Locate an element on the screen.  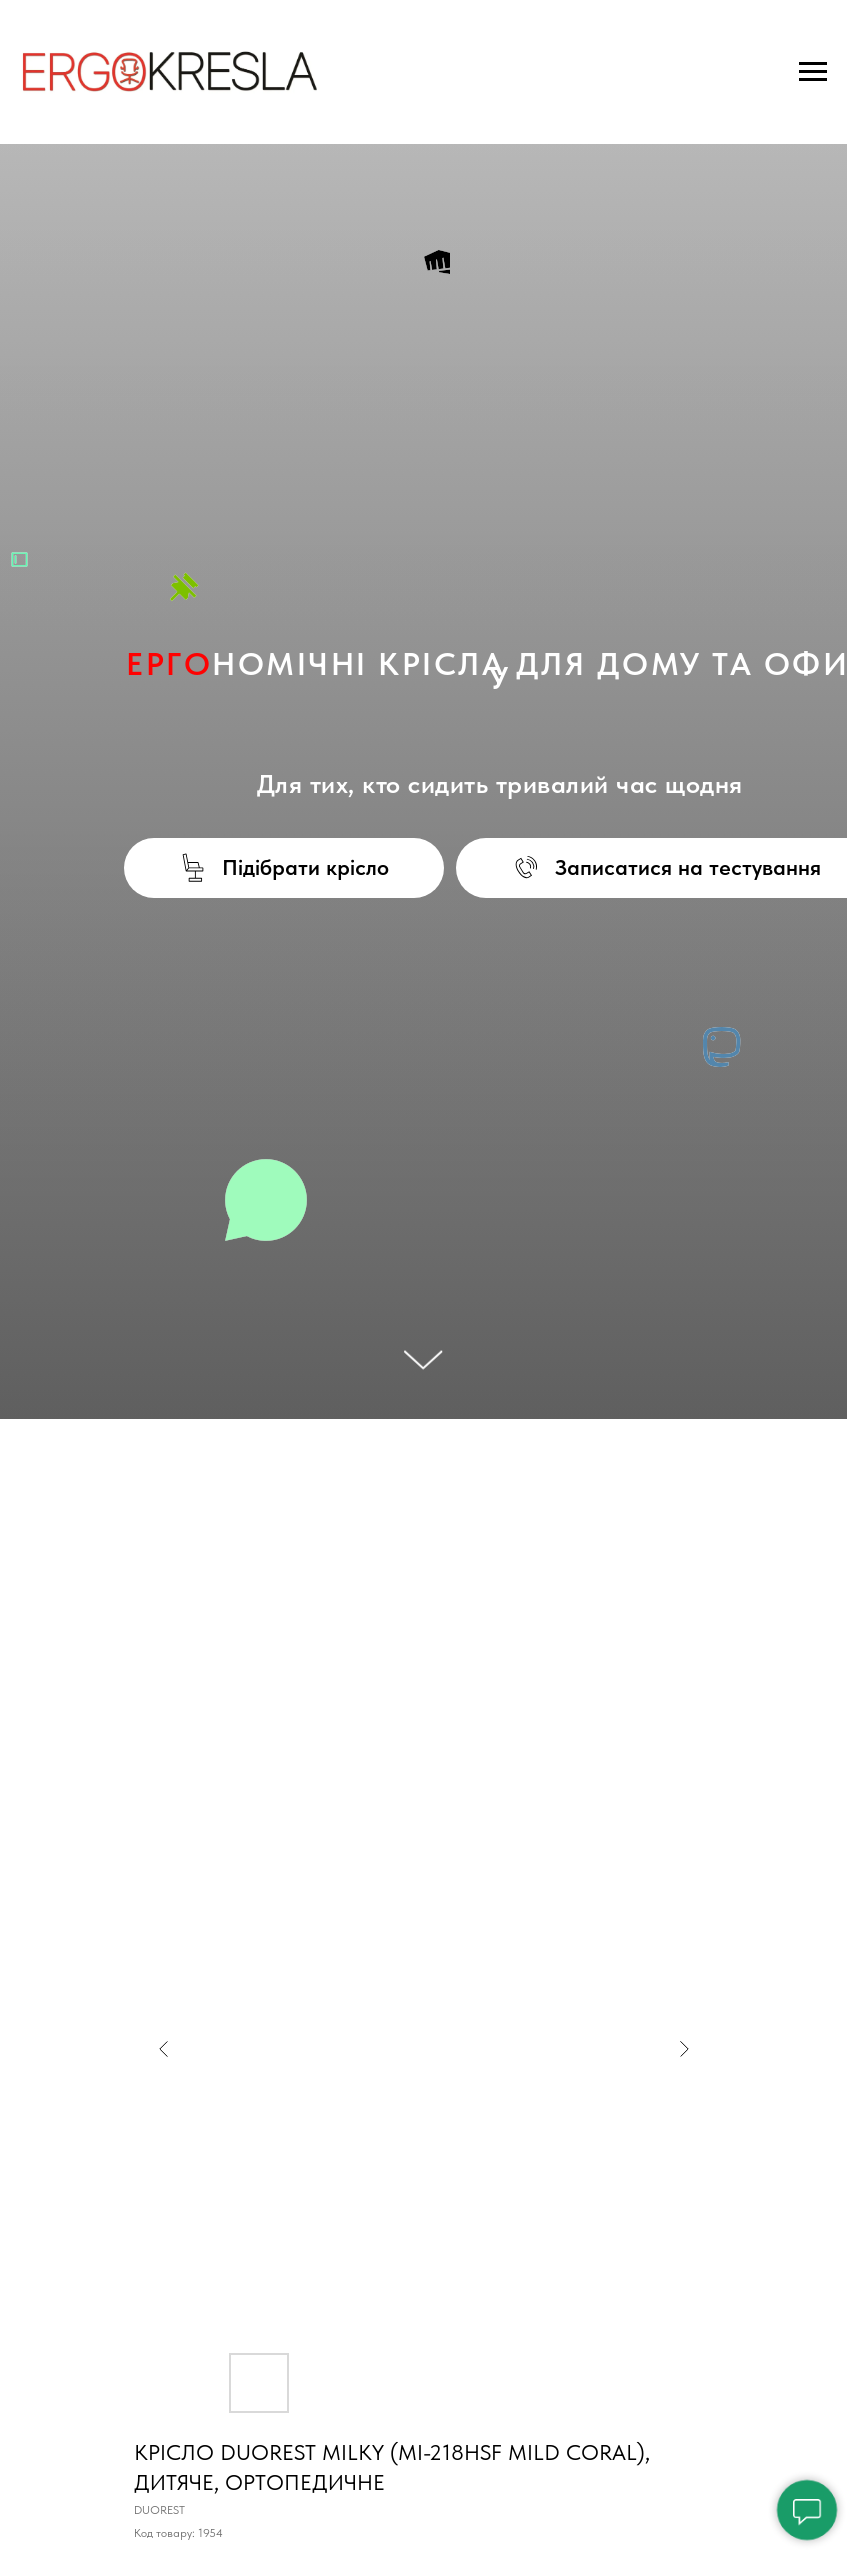
open chat or messaging is located at coordinates (266, 1200).